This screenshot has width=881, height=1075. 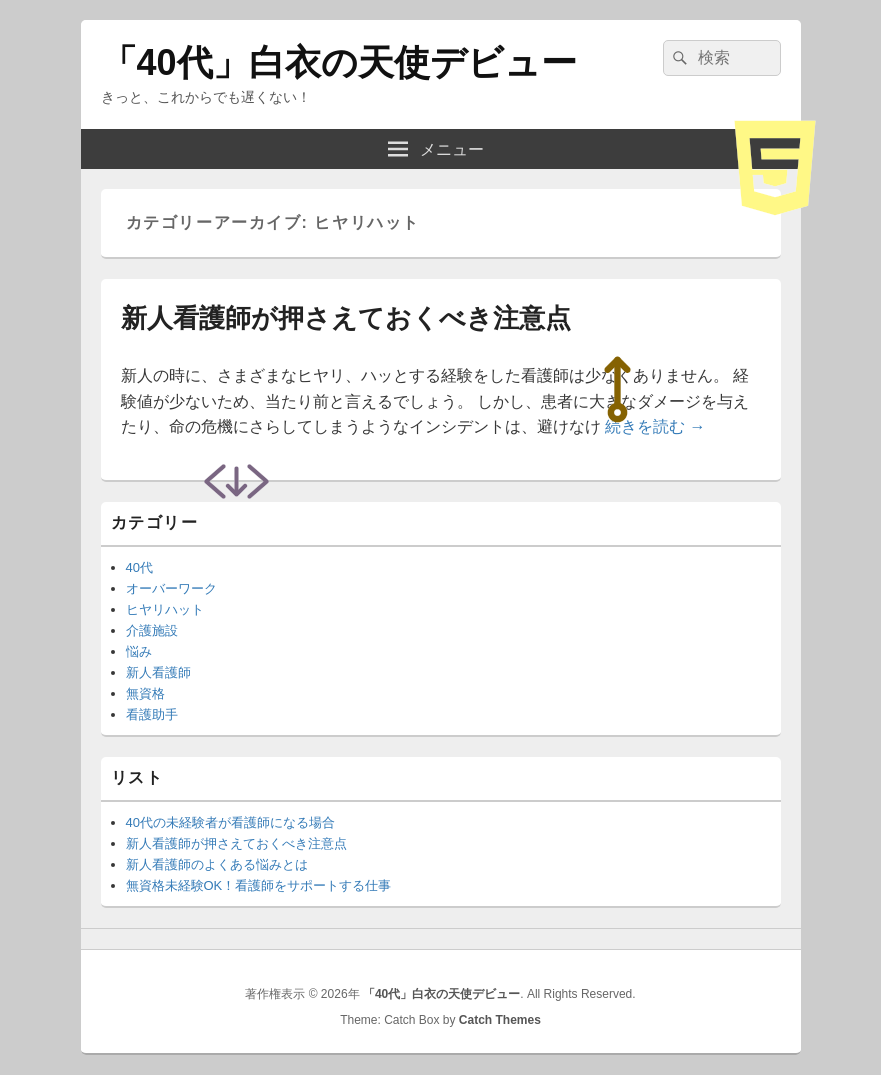 I want to click on scroll to top of page, so click(x=617, y=389).